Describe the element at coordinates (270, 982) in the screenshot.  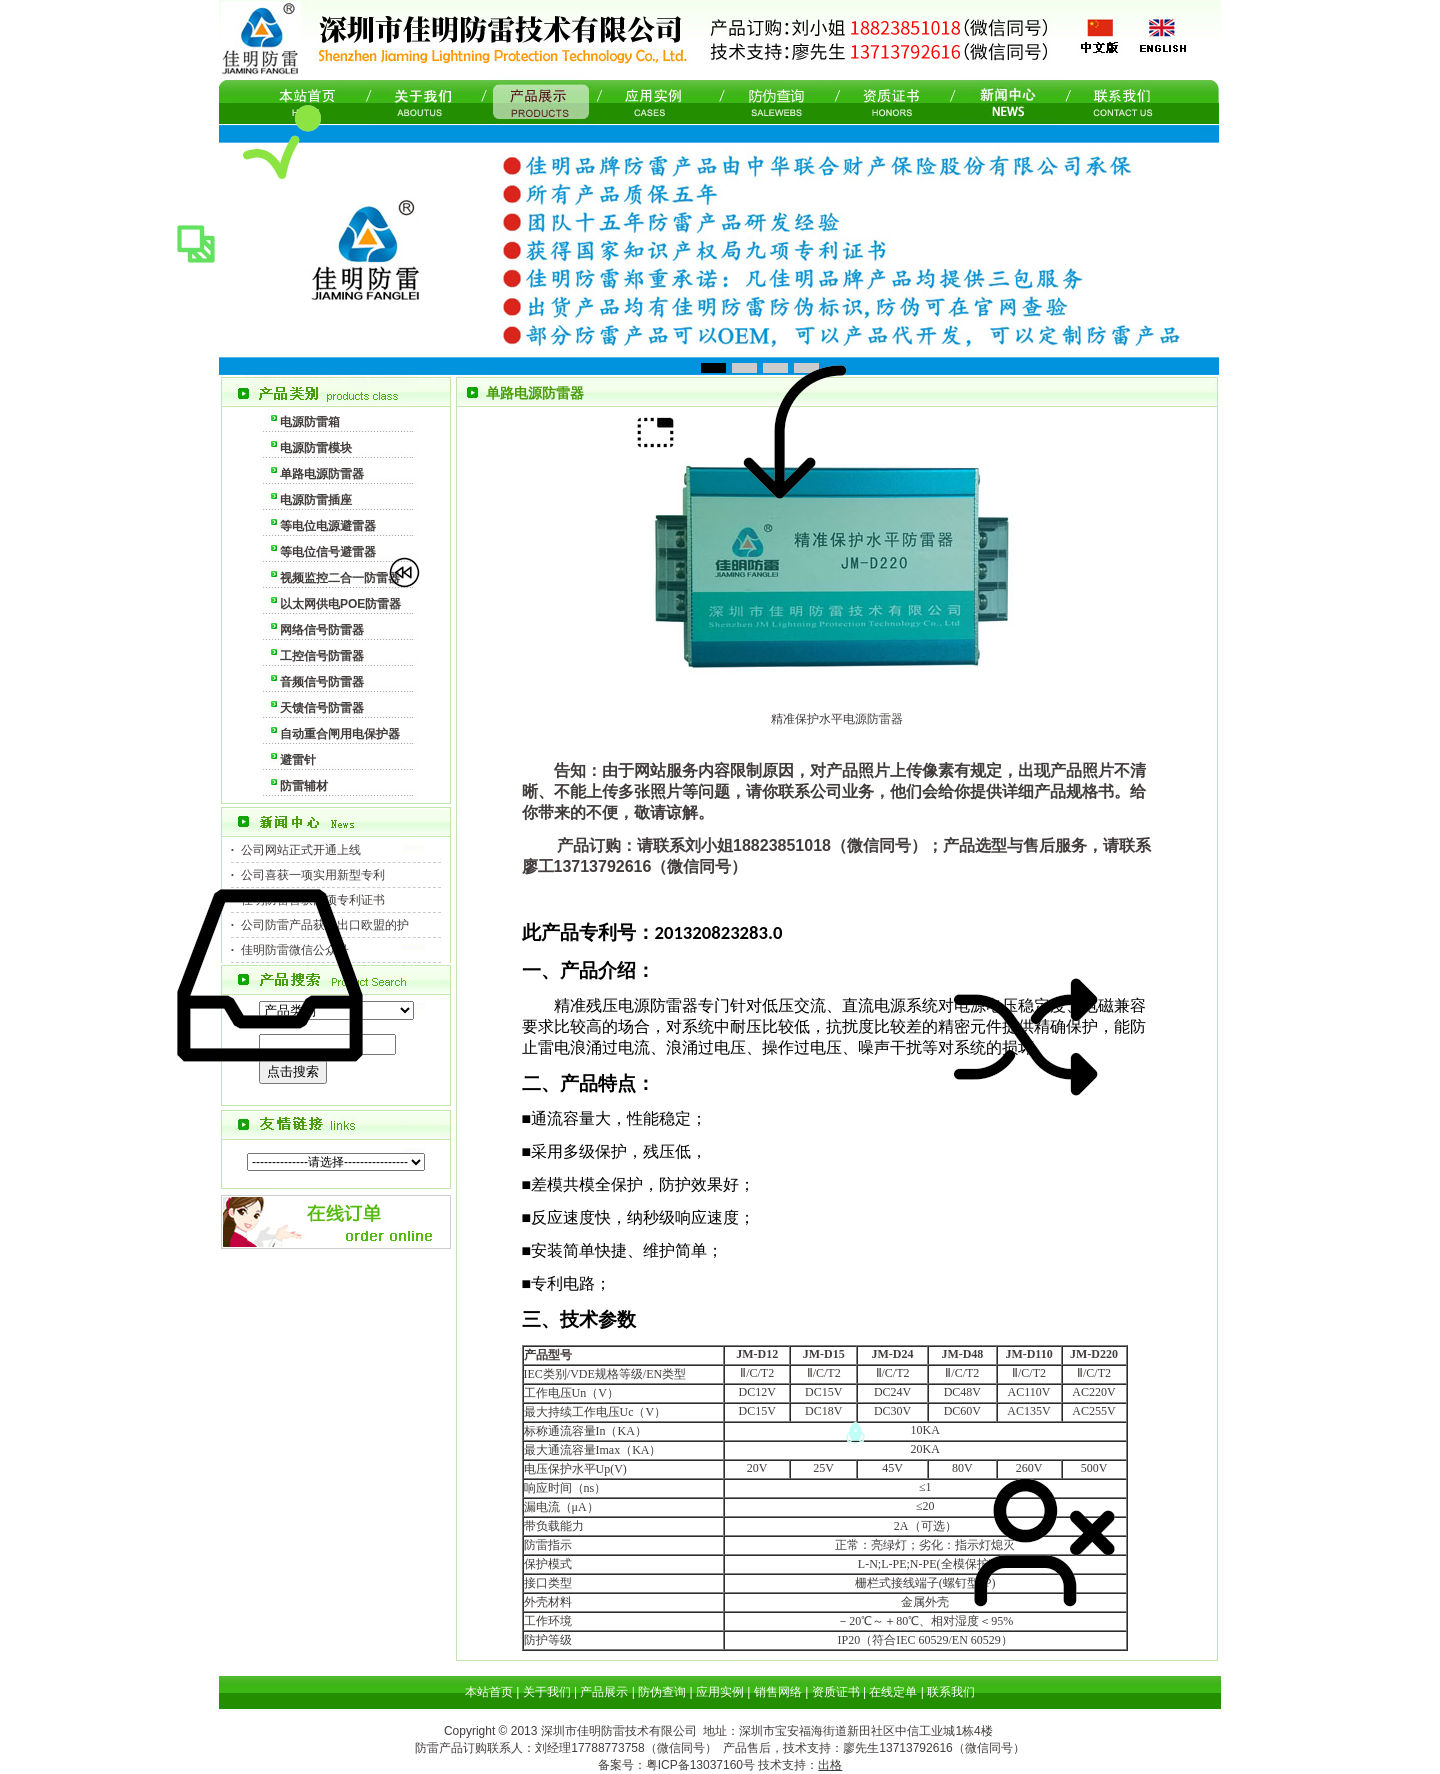
I see `view your inbox messages` at that location.